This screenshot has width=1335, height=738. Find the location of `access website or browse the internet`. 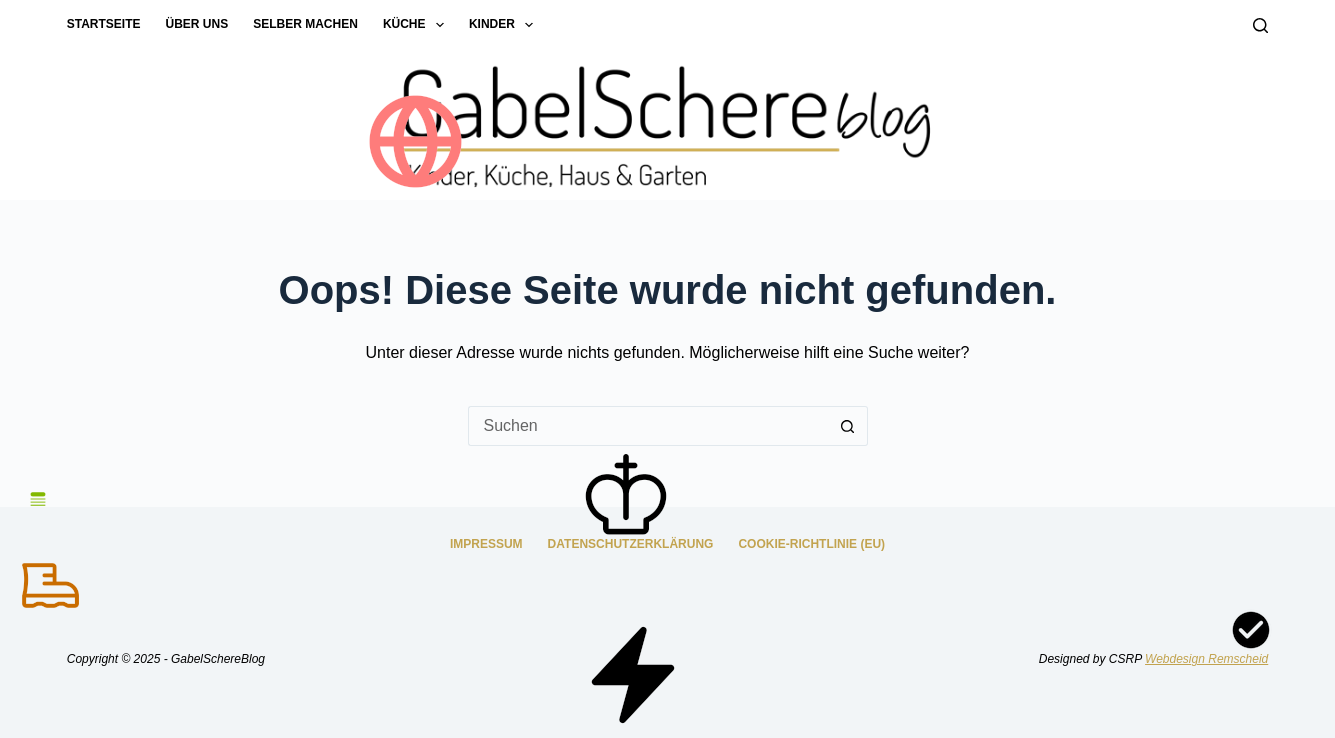

access website or browse the internet is located at coordinates (415, 141).